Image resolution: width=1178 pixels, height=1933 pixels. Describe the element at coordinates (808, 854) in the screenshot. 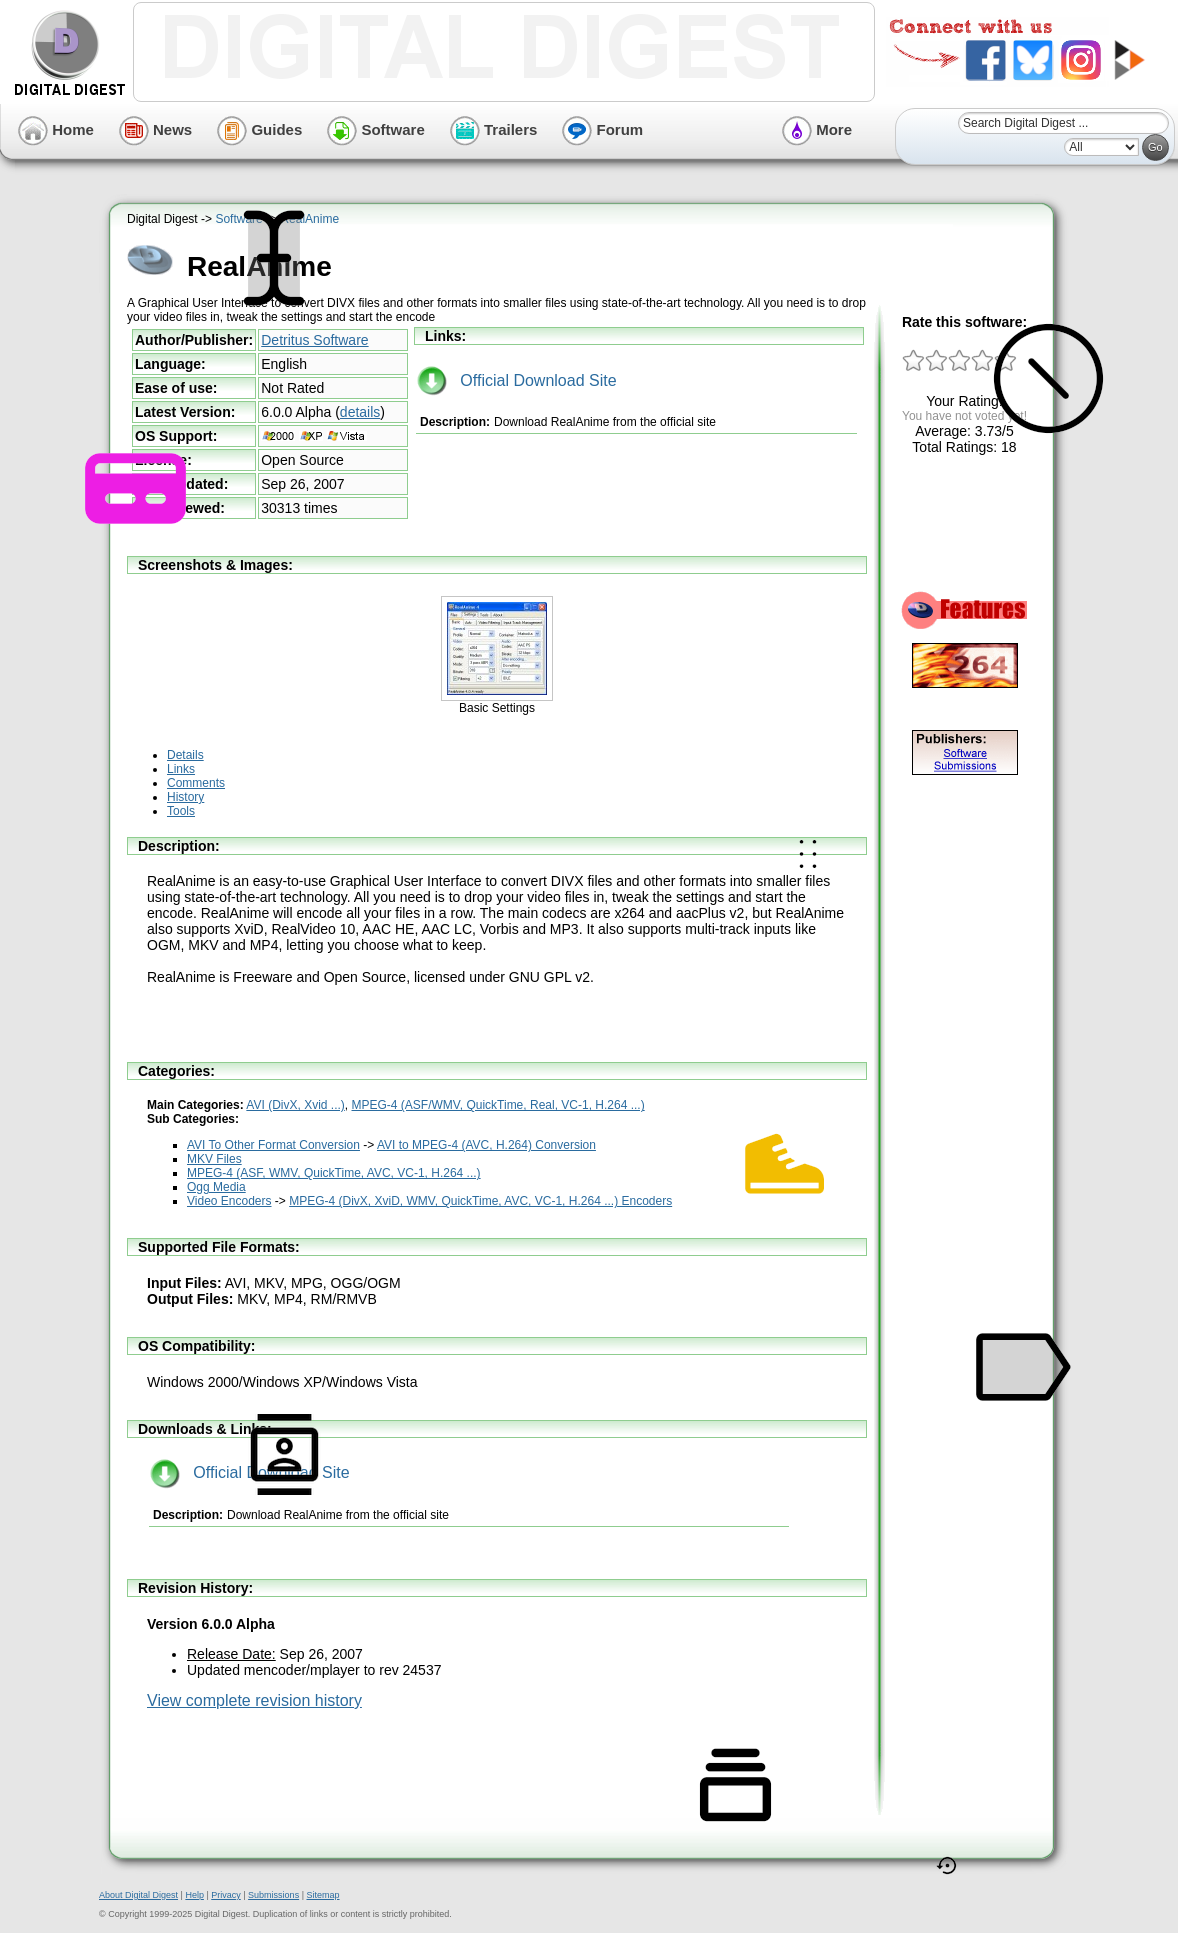

I see `drag to reorder items` at that location.